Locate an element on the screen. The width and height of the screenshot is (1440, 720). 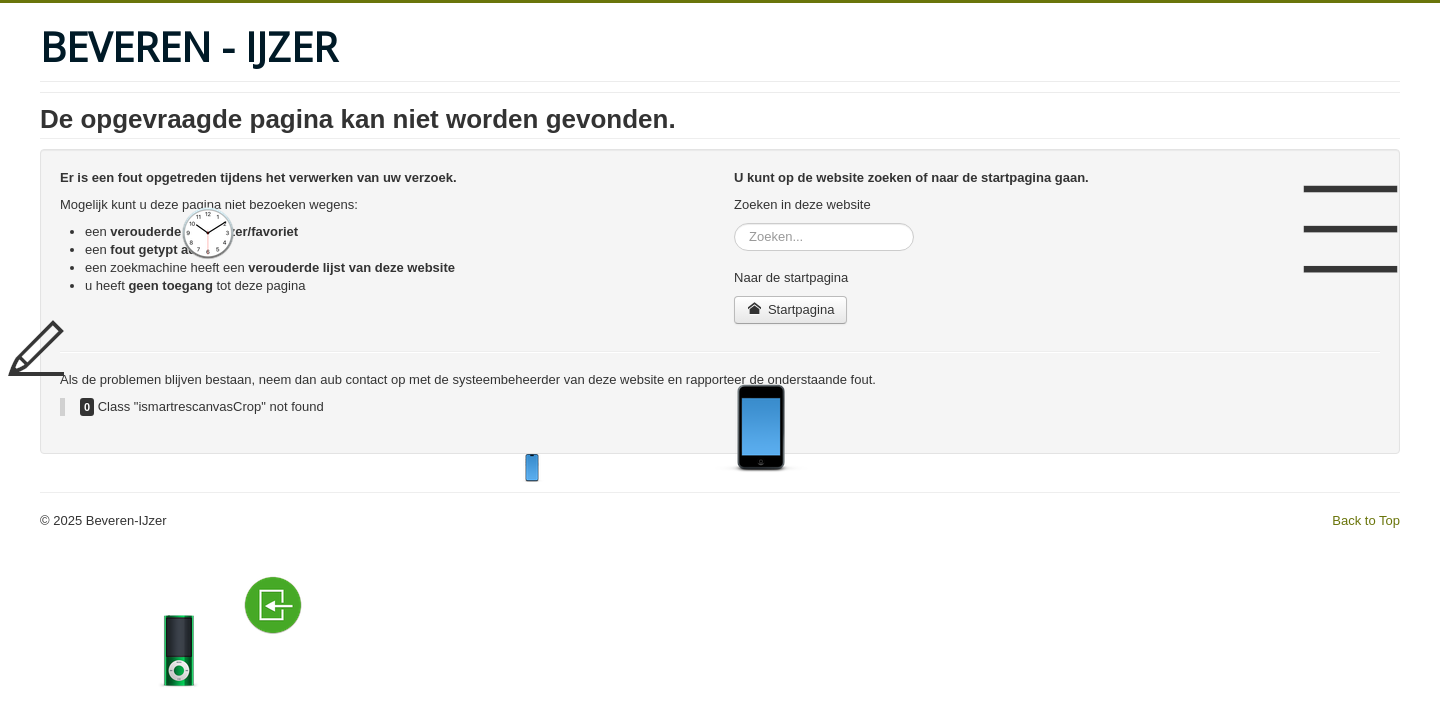
iPod nano device in green is located at coordinates (178, 651).